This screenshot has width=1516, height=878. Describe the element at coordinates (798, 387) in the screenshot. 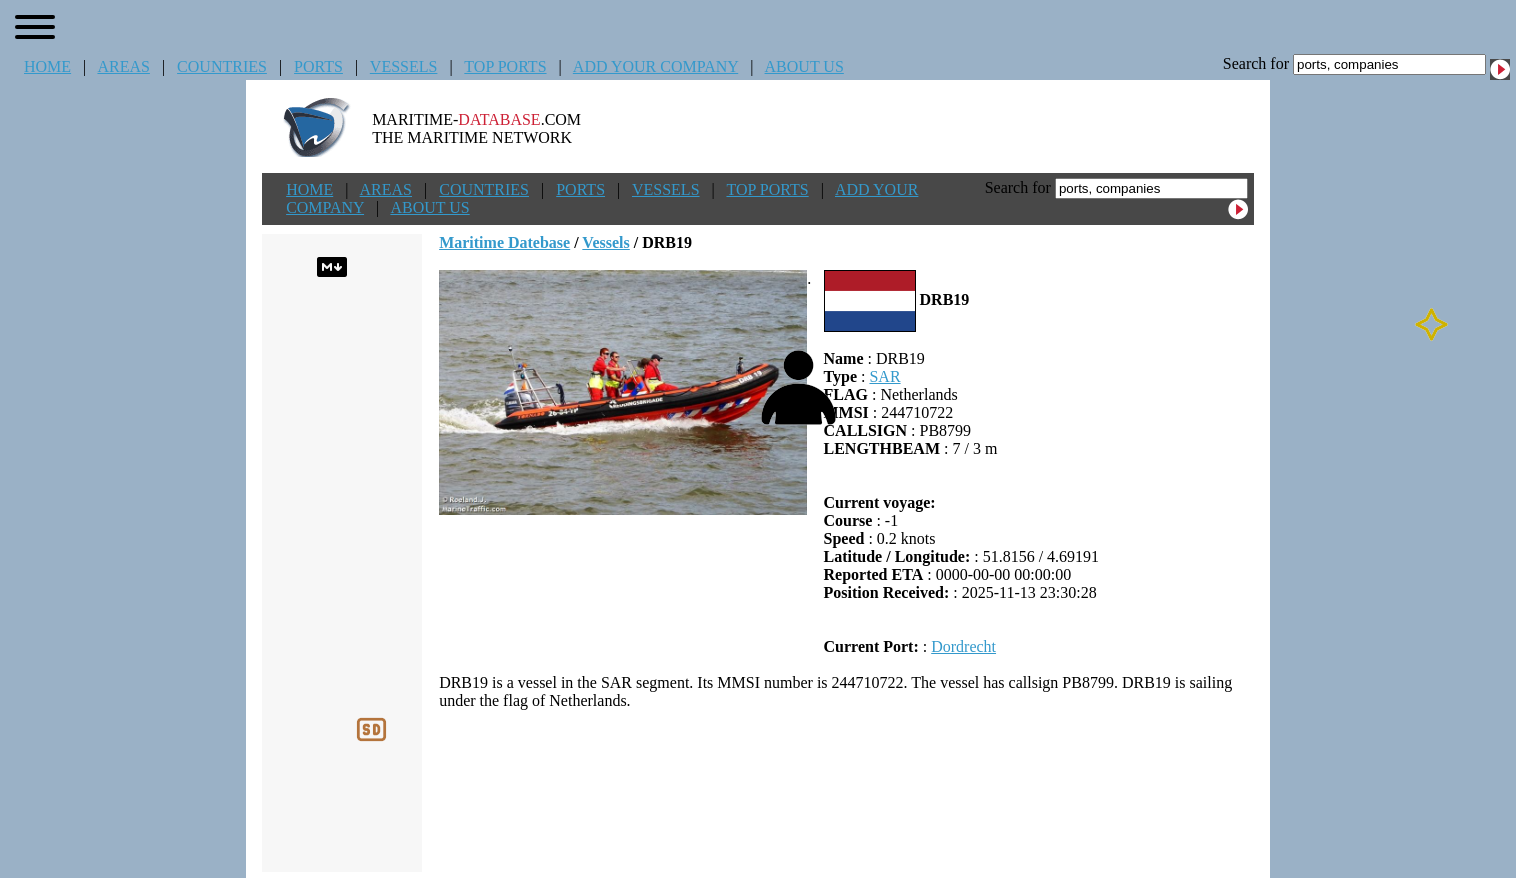

I see `view your profile` at that location.